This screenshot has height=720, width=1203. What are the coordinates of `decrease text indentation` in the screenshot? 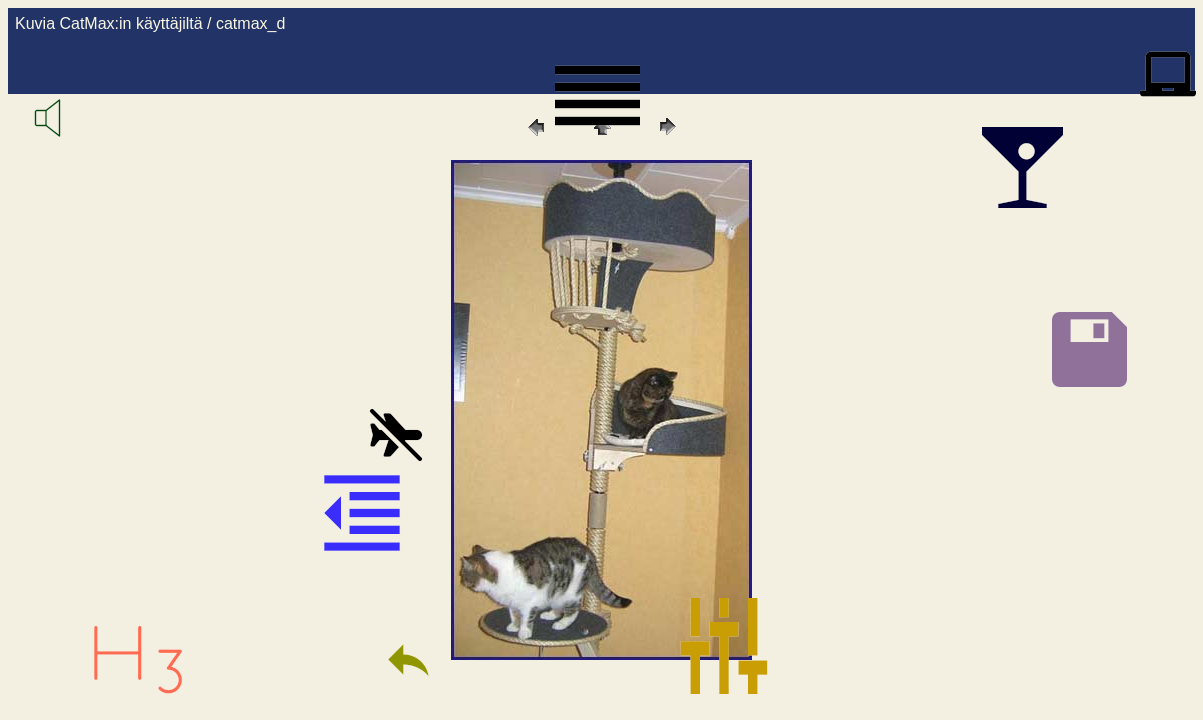 It's located at (362, 513).